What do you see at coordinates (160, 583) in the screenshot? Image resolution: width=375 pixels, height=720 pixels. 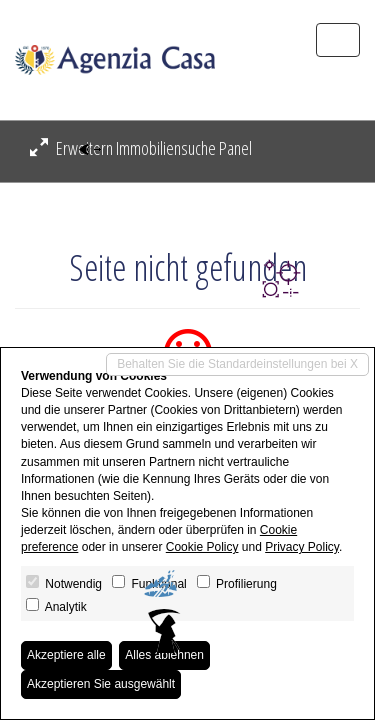 I see `dig or excavate in a game` at bounding box center [160, 583].